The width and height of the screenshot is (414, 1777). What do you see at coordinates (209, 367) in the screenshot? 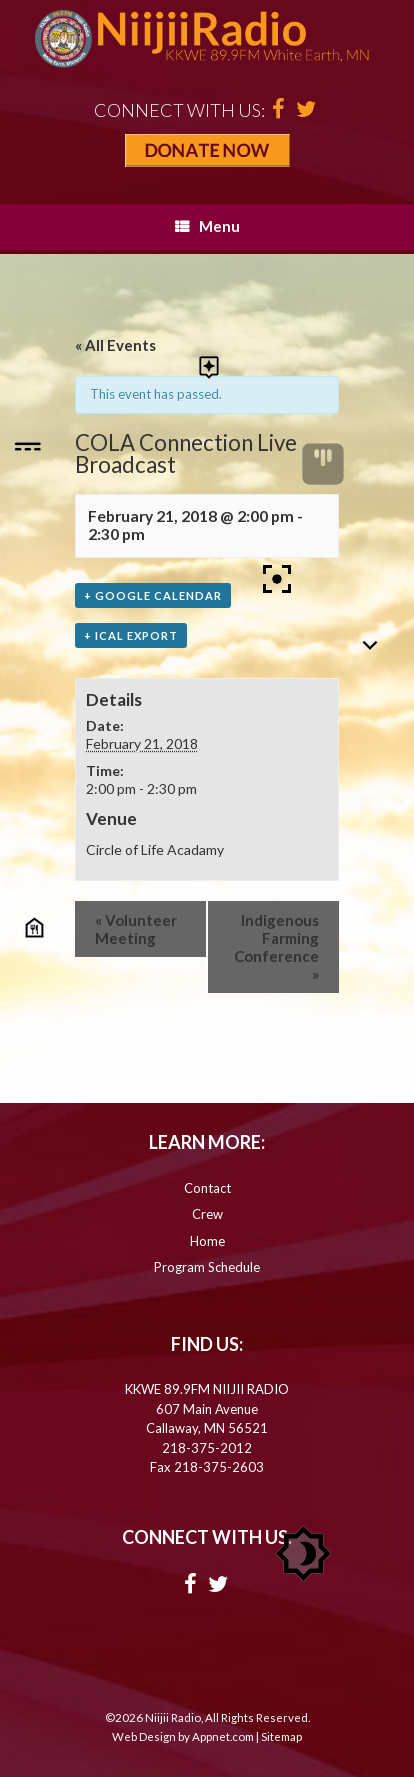
I see `access AI assistant or smart suggestions` at bounding box center [209, 367].